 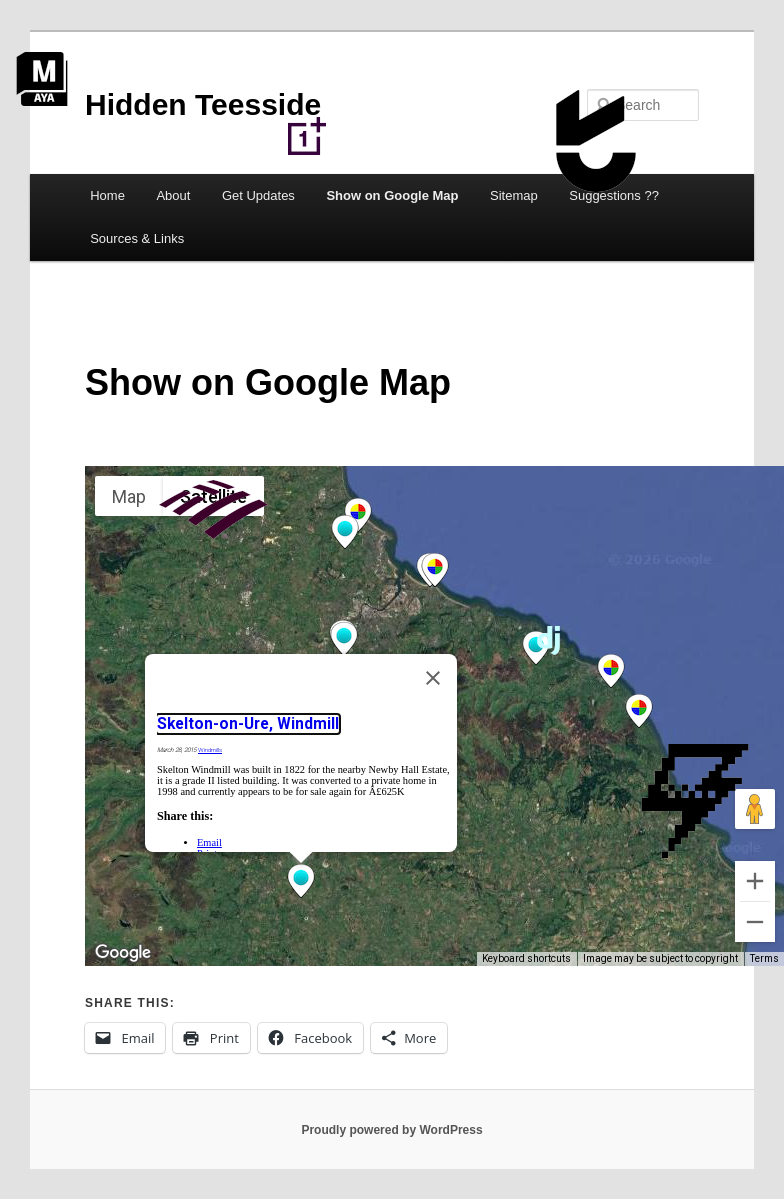 I want to click on OnePlus brand logo, so click(x=307, y=136).